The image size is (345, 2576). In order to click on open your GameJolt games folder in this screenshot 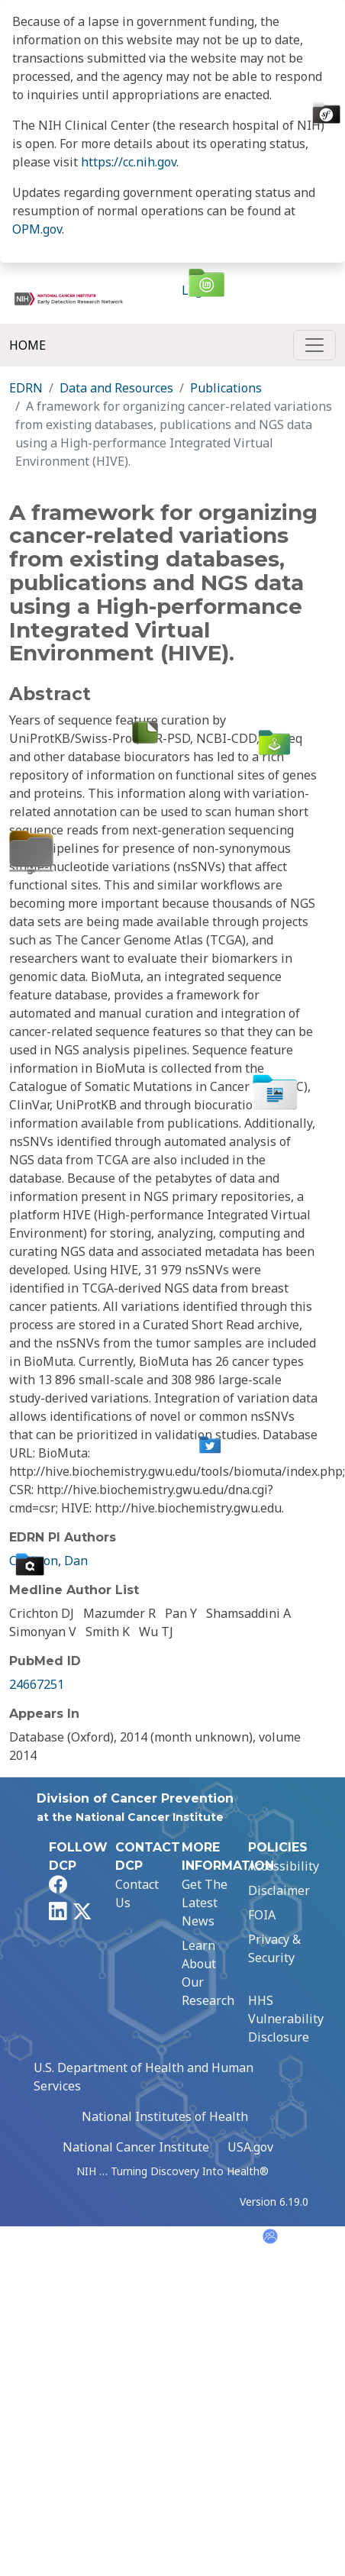, I will do `click(274, 743)`.